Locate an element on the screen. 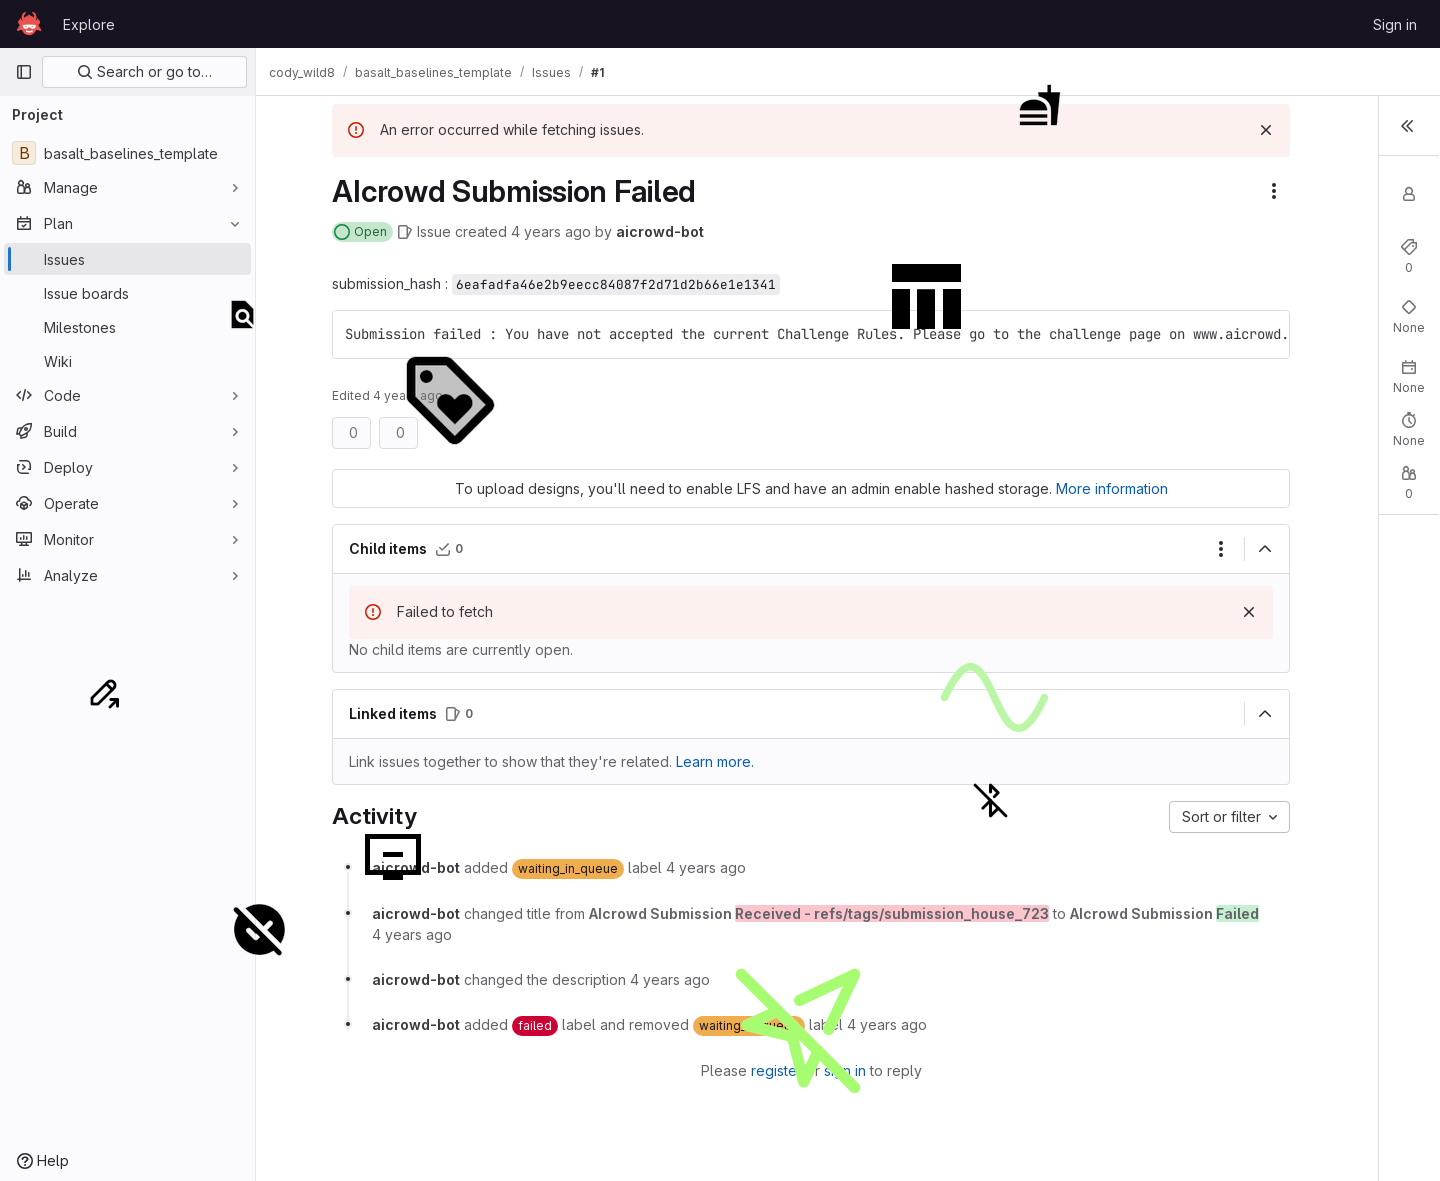 This screenshot has width=1440, height=1181. bluetooth is currently disabled is located at coordinates (990, 800).